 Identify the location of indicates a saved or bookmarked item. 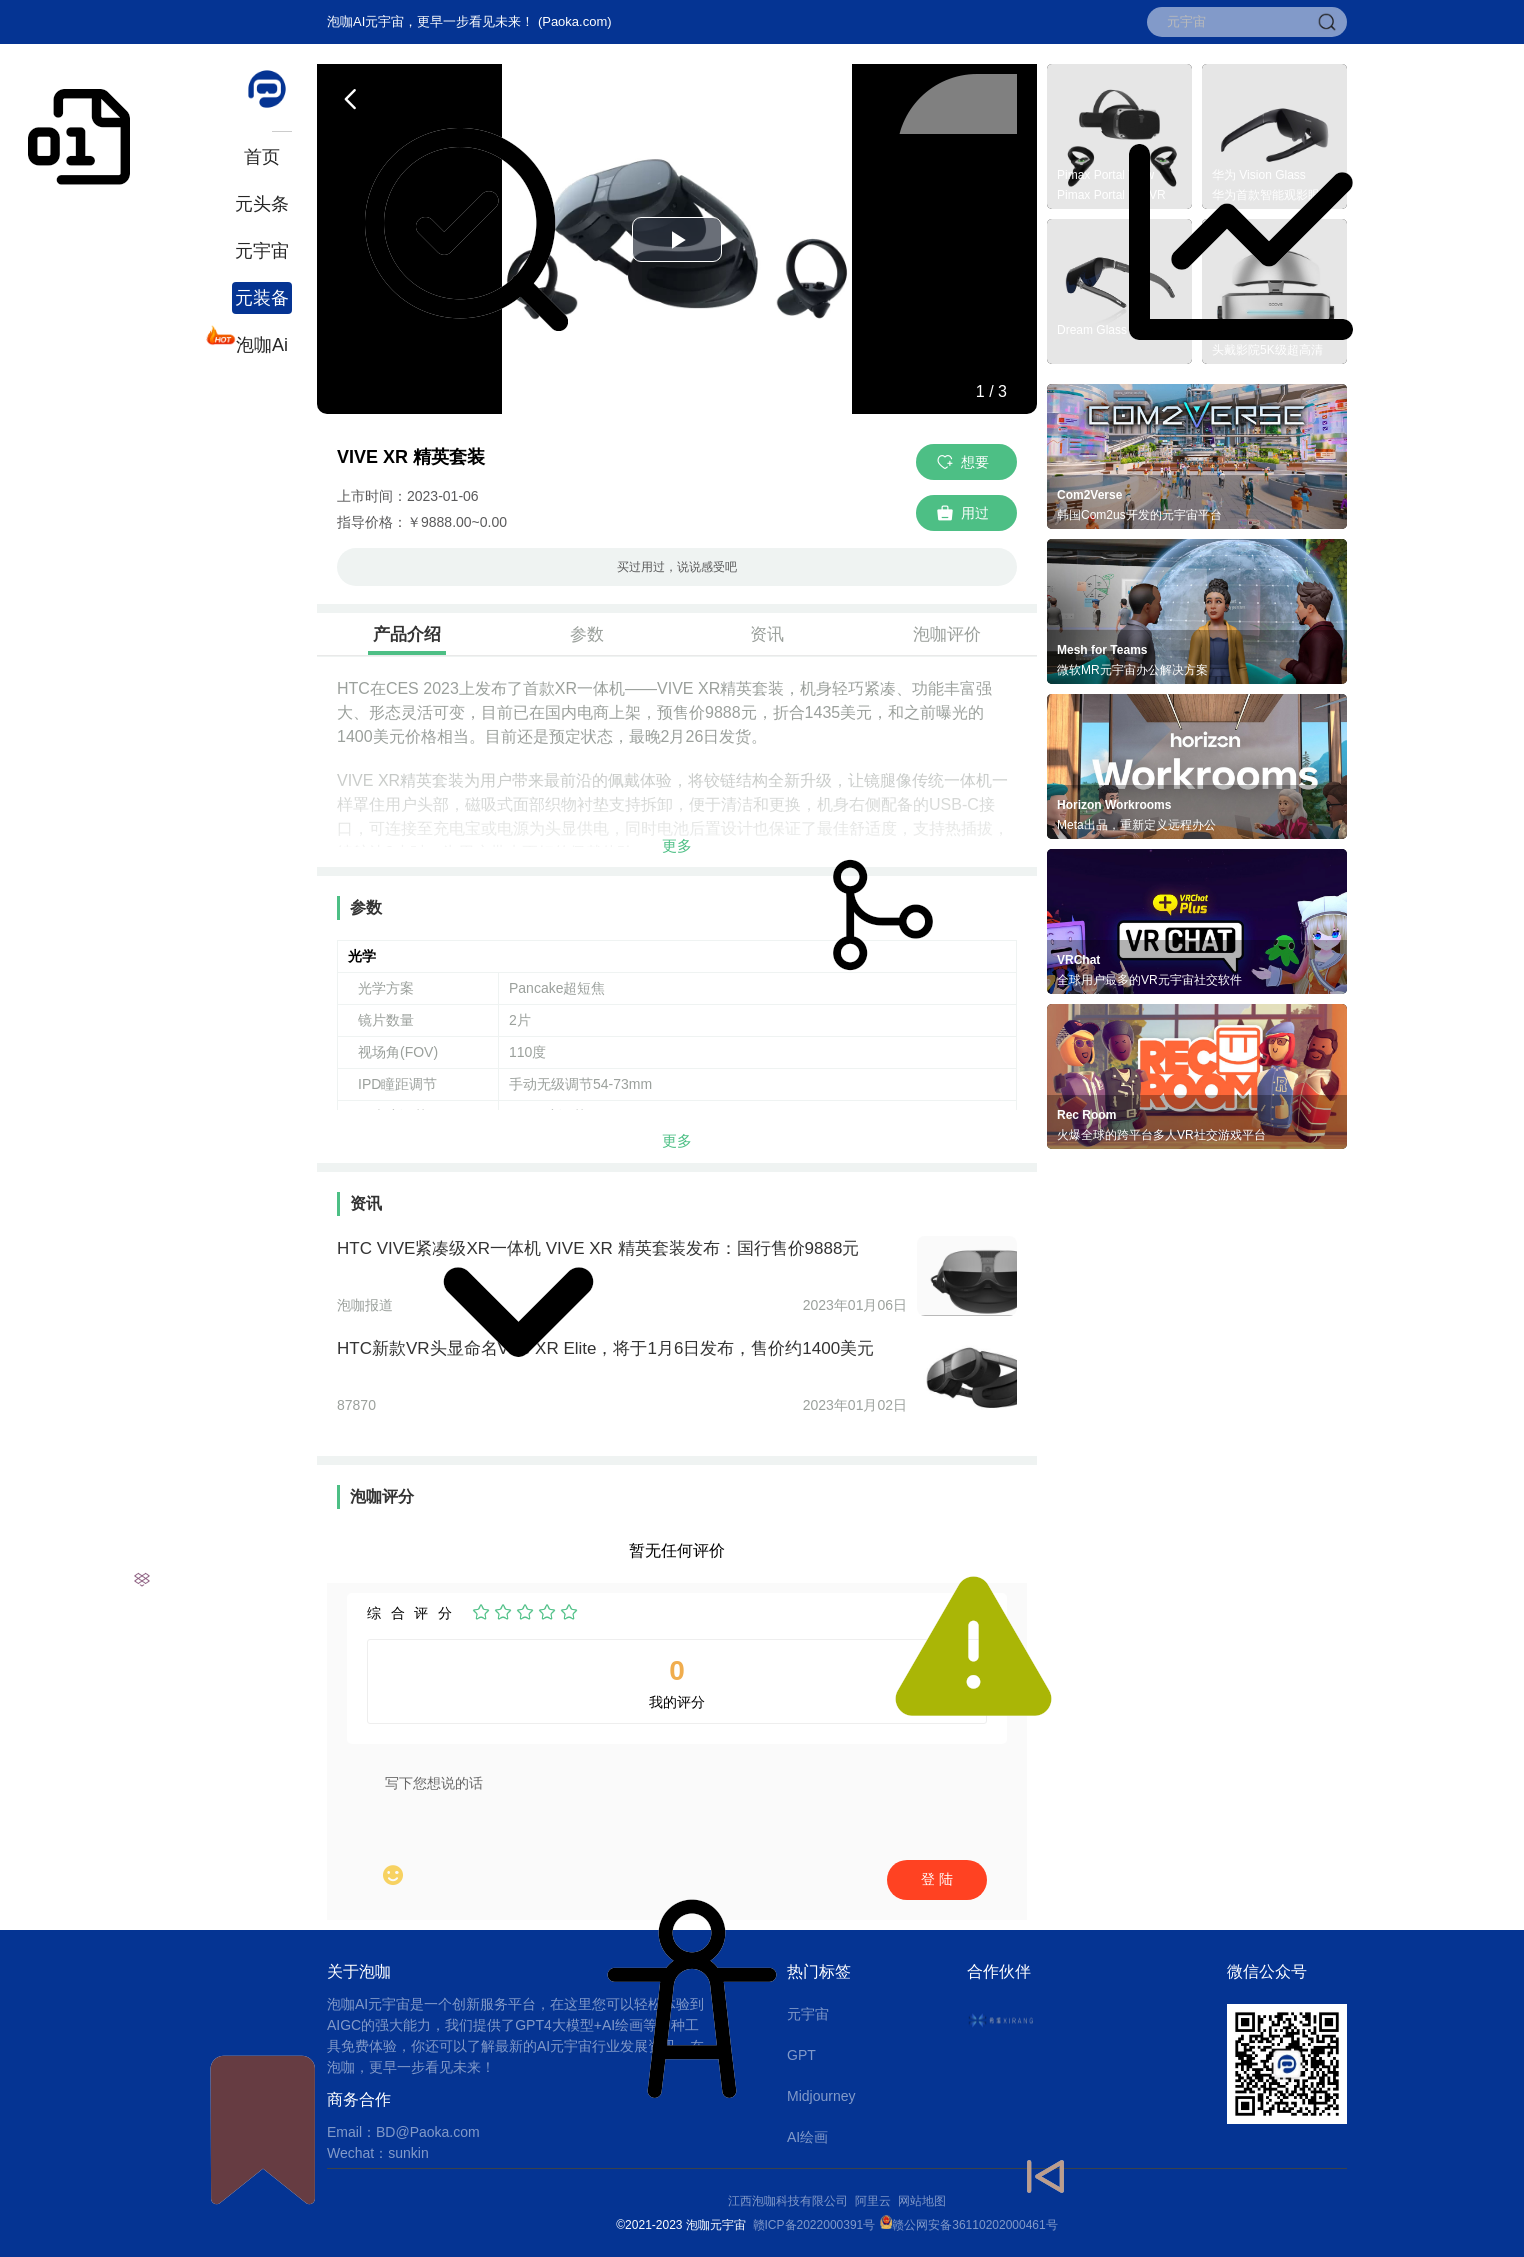
(263, 2130).